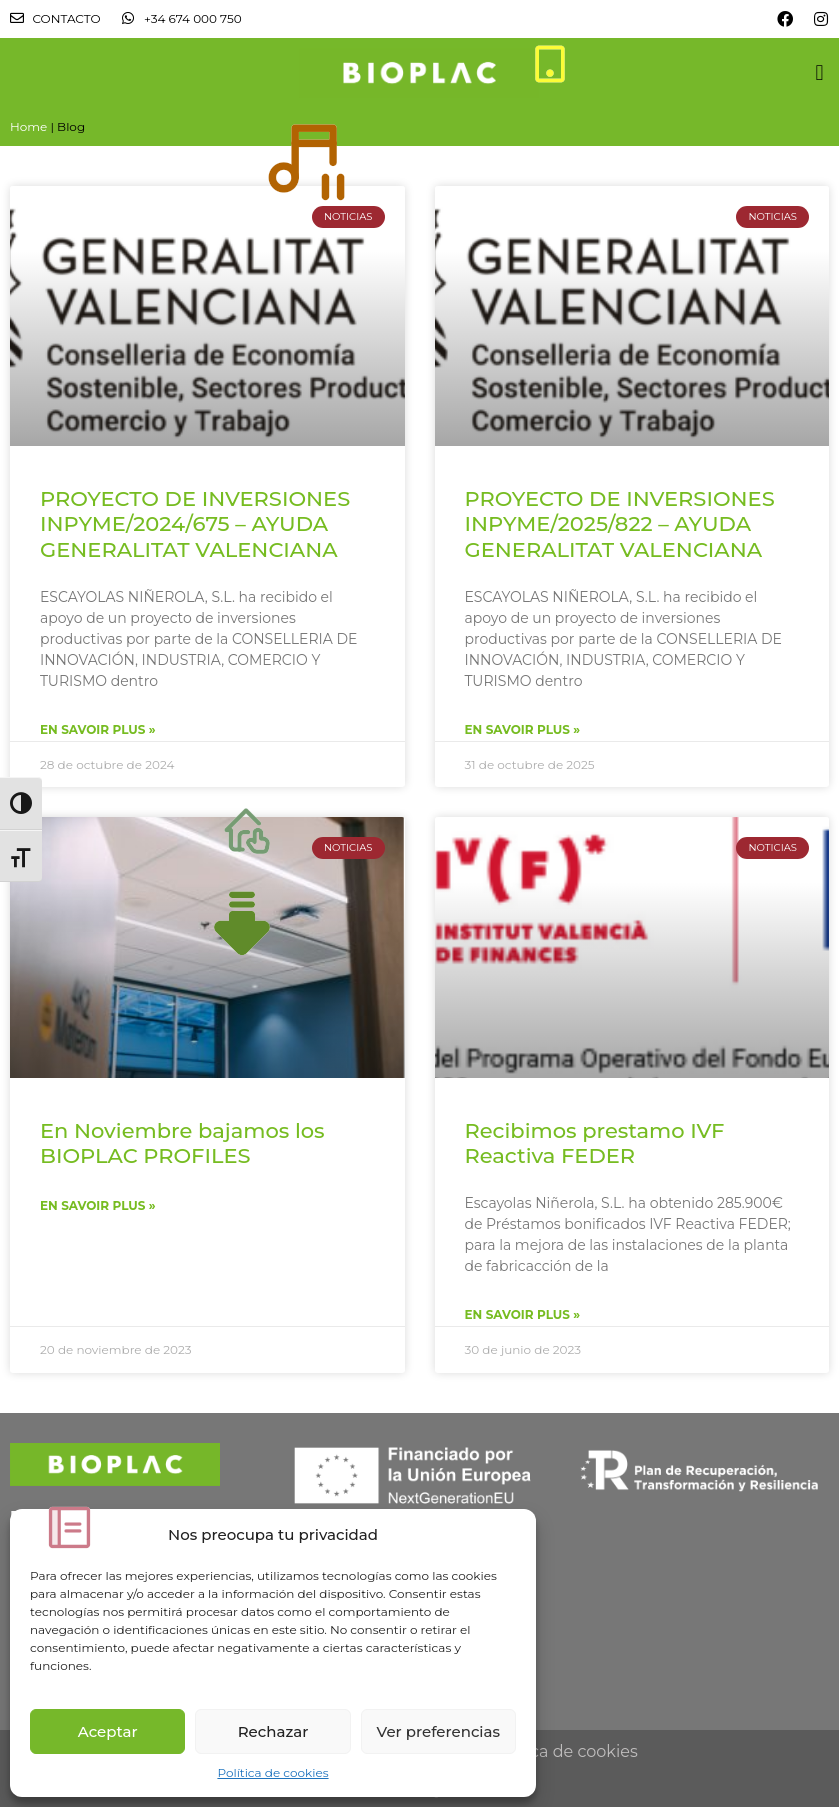  What do you see at coordinates (246, 830) in the screenshot?
I see `access home care or support services` at bounding box center [246, 830].